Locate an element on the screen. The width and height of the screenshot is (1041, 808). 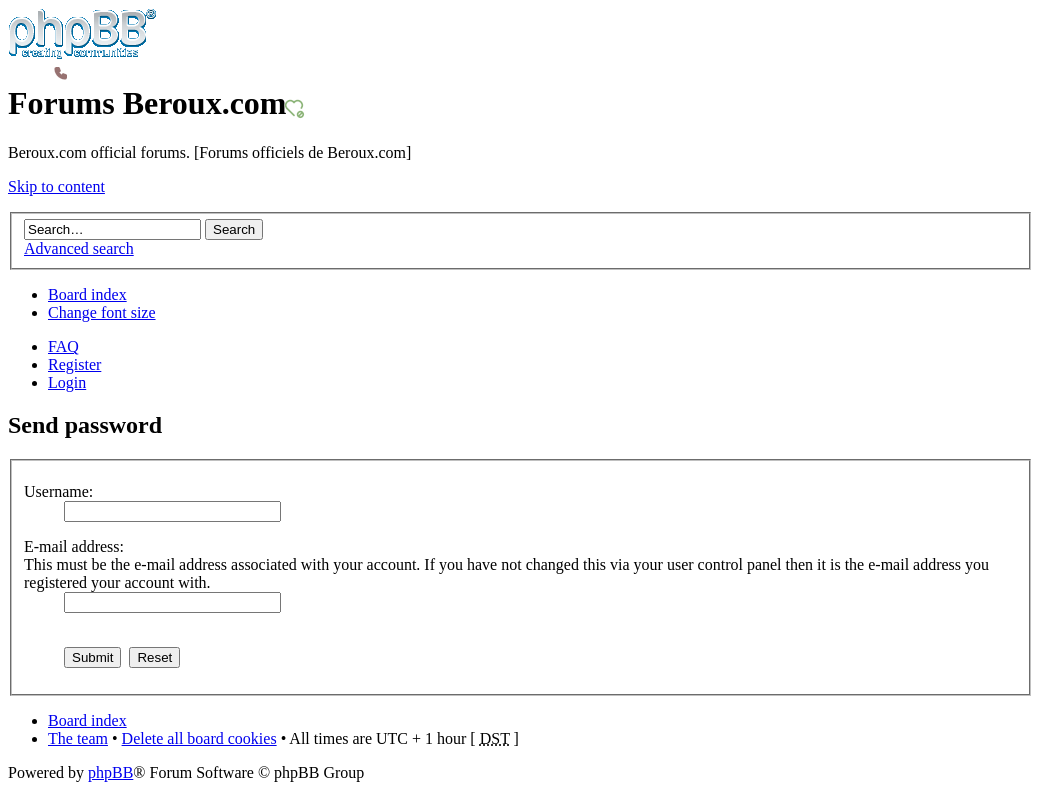
make a phone call is located at coordinates (61, 73).